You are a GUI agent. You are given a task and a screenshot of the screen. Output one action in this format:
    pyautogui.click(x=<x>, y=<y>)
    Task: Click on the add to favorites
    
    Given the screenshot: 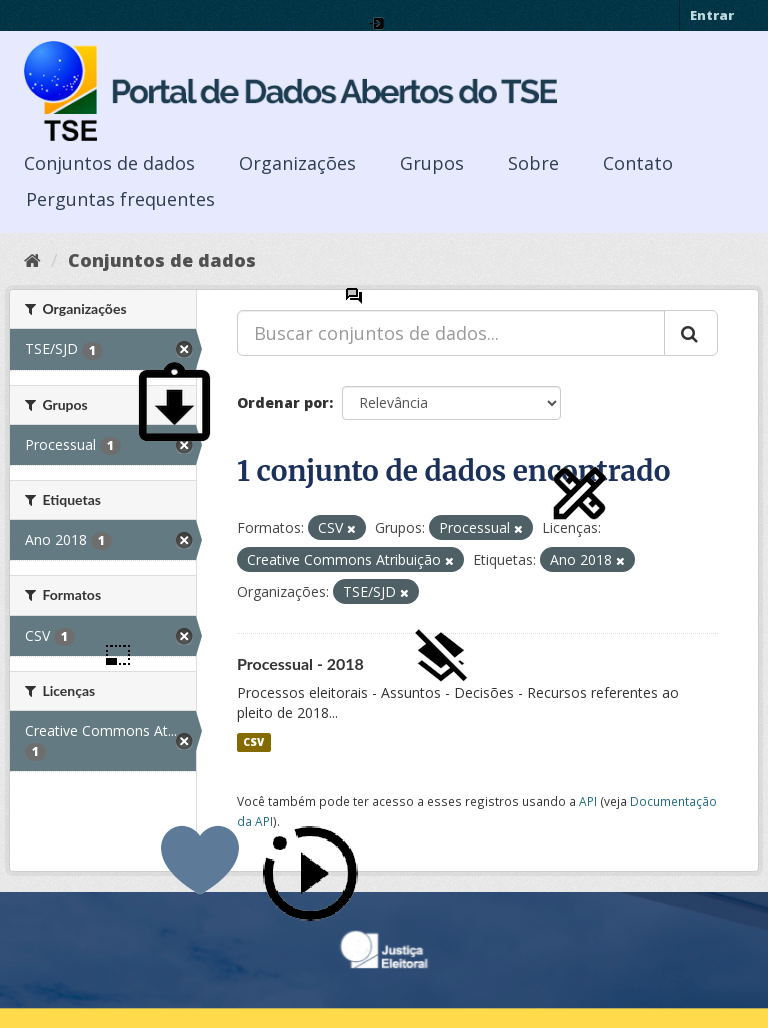 What is the action you would take?
    pyautogui.click(x=200, y=860)
    